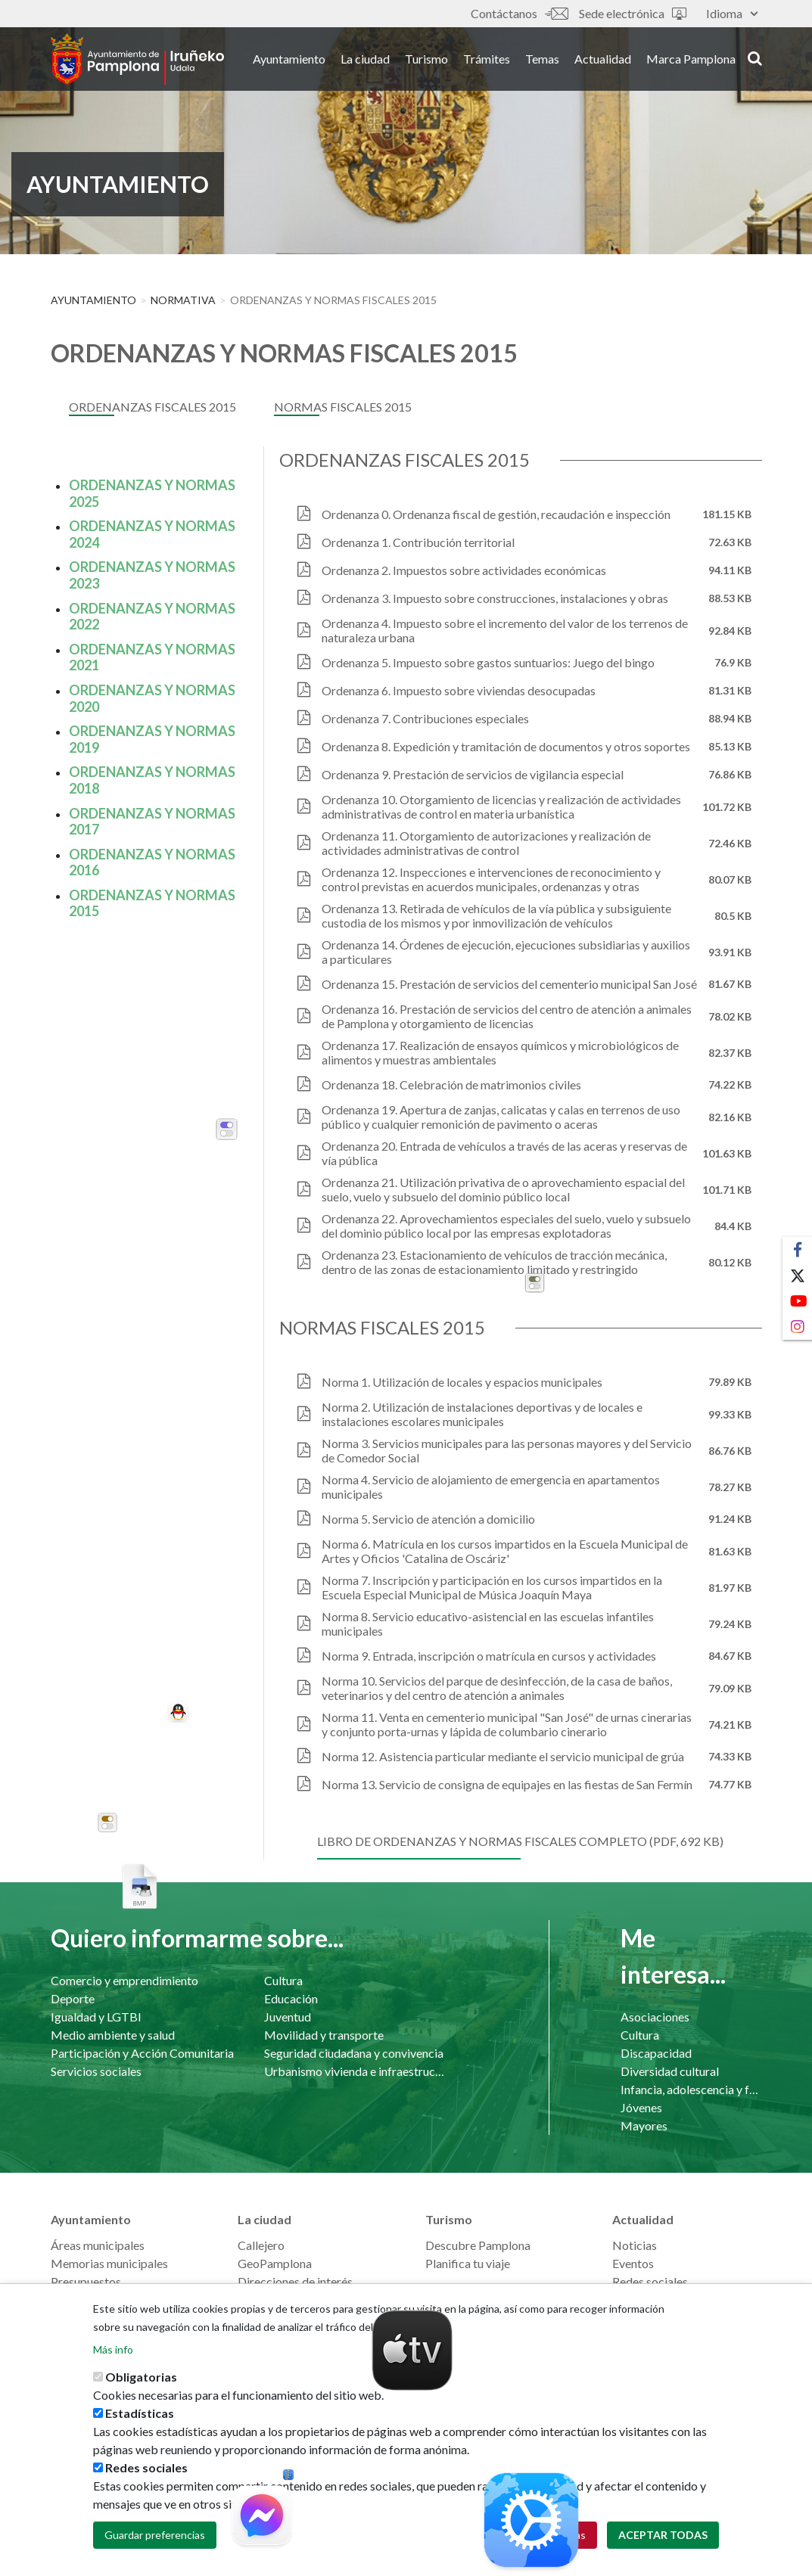 The width and height of the screenshot is (812, 2576). What do you see at coordinates (226, 1129) in the screenshot?
I see `open desktop preferences or settings` at bounding box center [226, 1129].